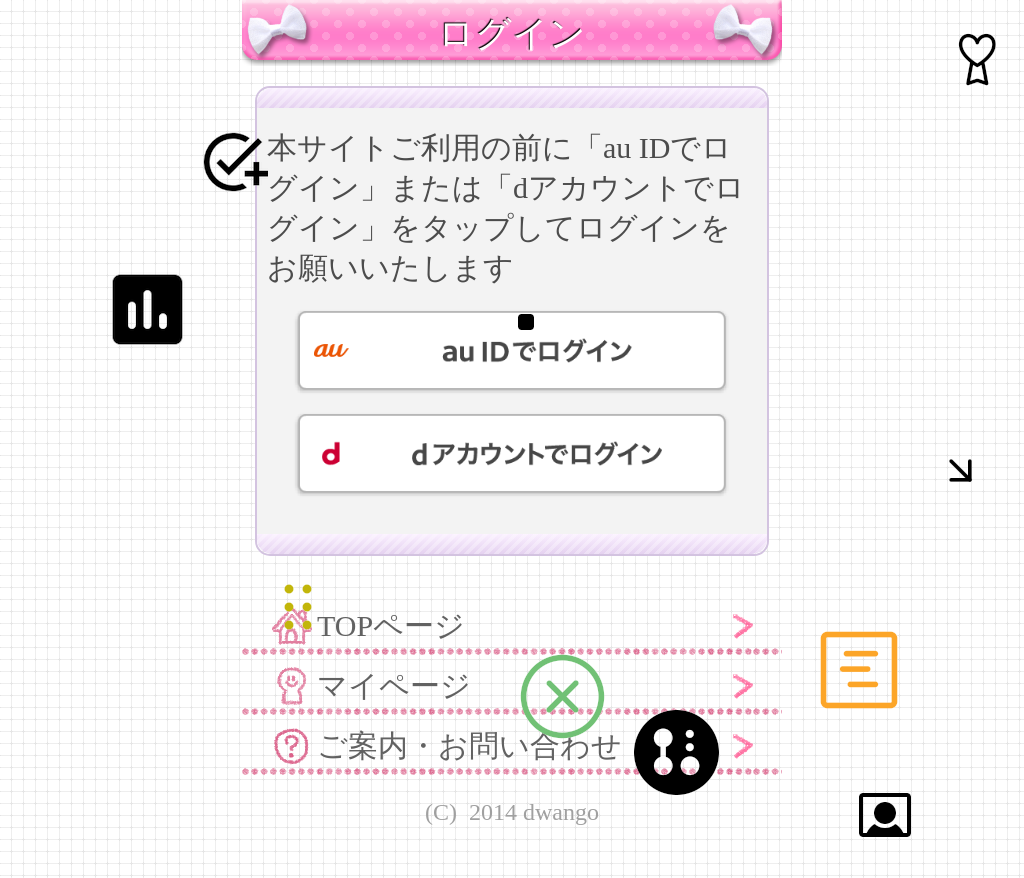  What do you see at coordinates (147, 309) in the screenshot?
I see `view analytics and reports` at bounding box center [147, 309].